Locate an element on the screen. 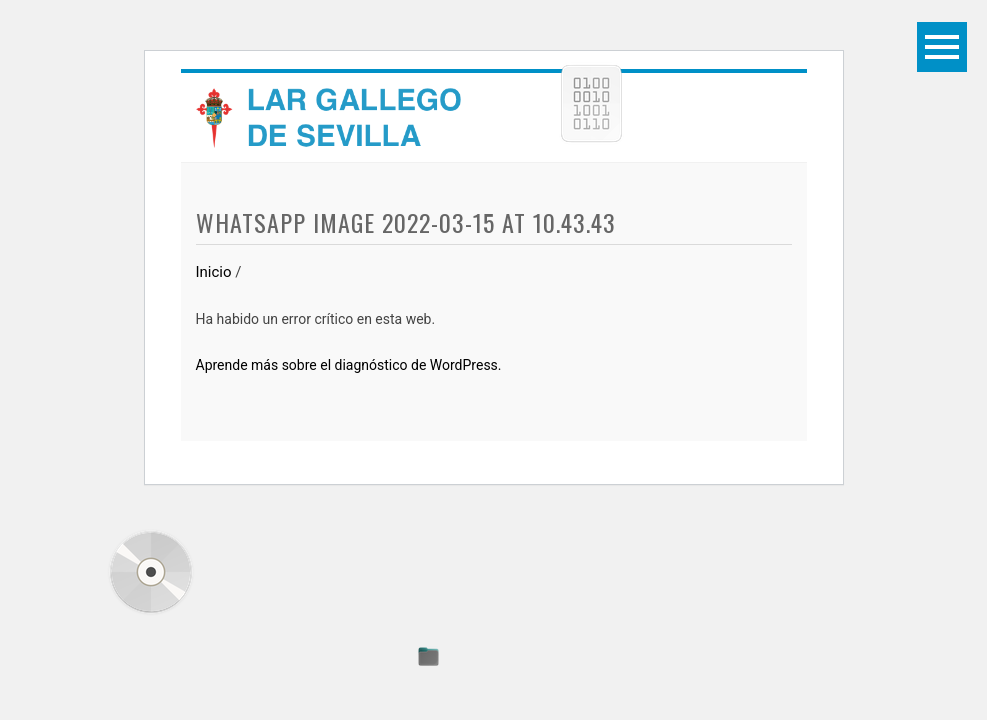 The height and width of the screenshot is (720, 987). indicates a binary or raw data file is located at coordinates (591, 103).